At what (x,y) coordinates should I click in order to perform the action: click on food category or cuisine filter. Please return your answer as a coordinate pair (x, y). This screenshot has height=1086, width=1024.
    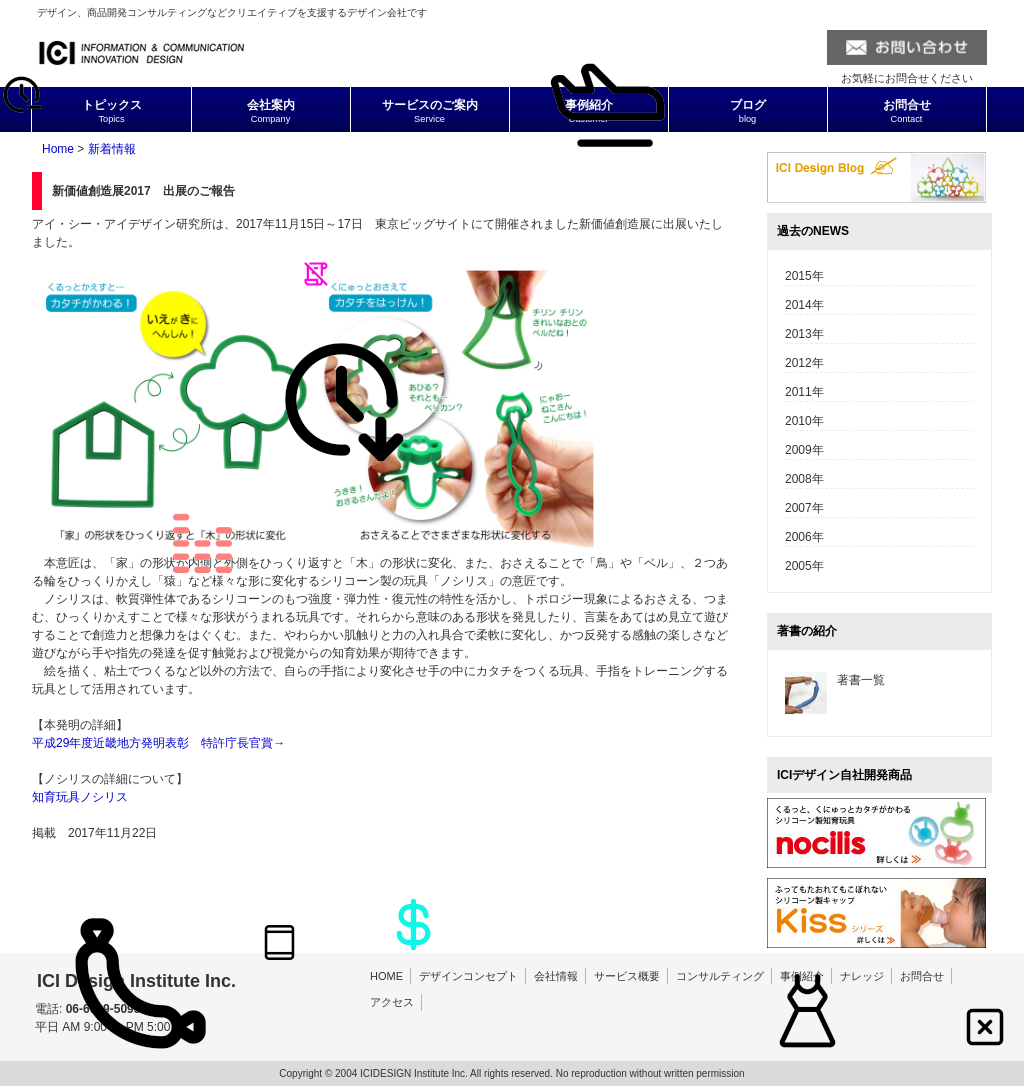
    Looking at the image, I should click on (137, 986).